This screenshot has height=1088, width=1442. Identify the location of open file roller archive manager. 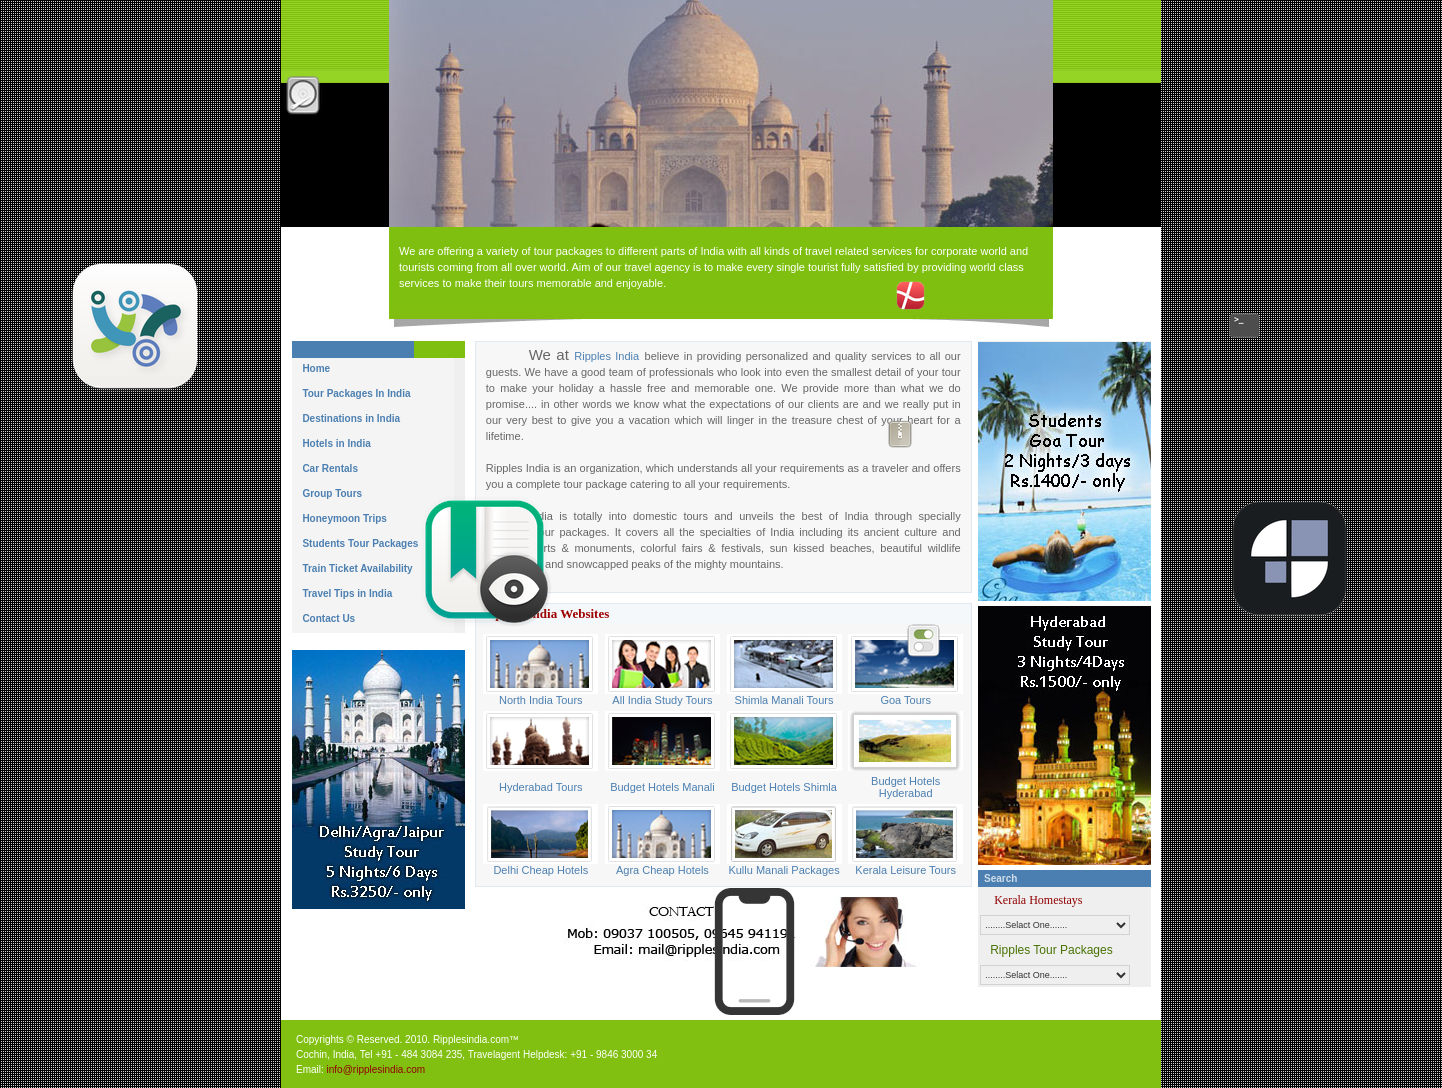
(900, 434).